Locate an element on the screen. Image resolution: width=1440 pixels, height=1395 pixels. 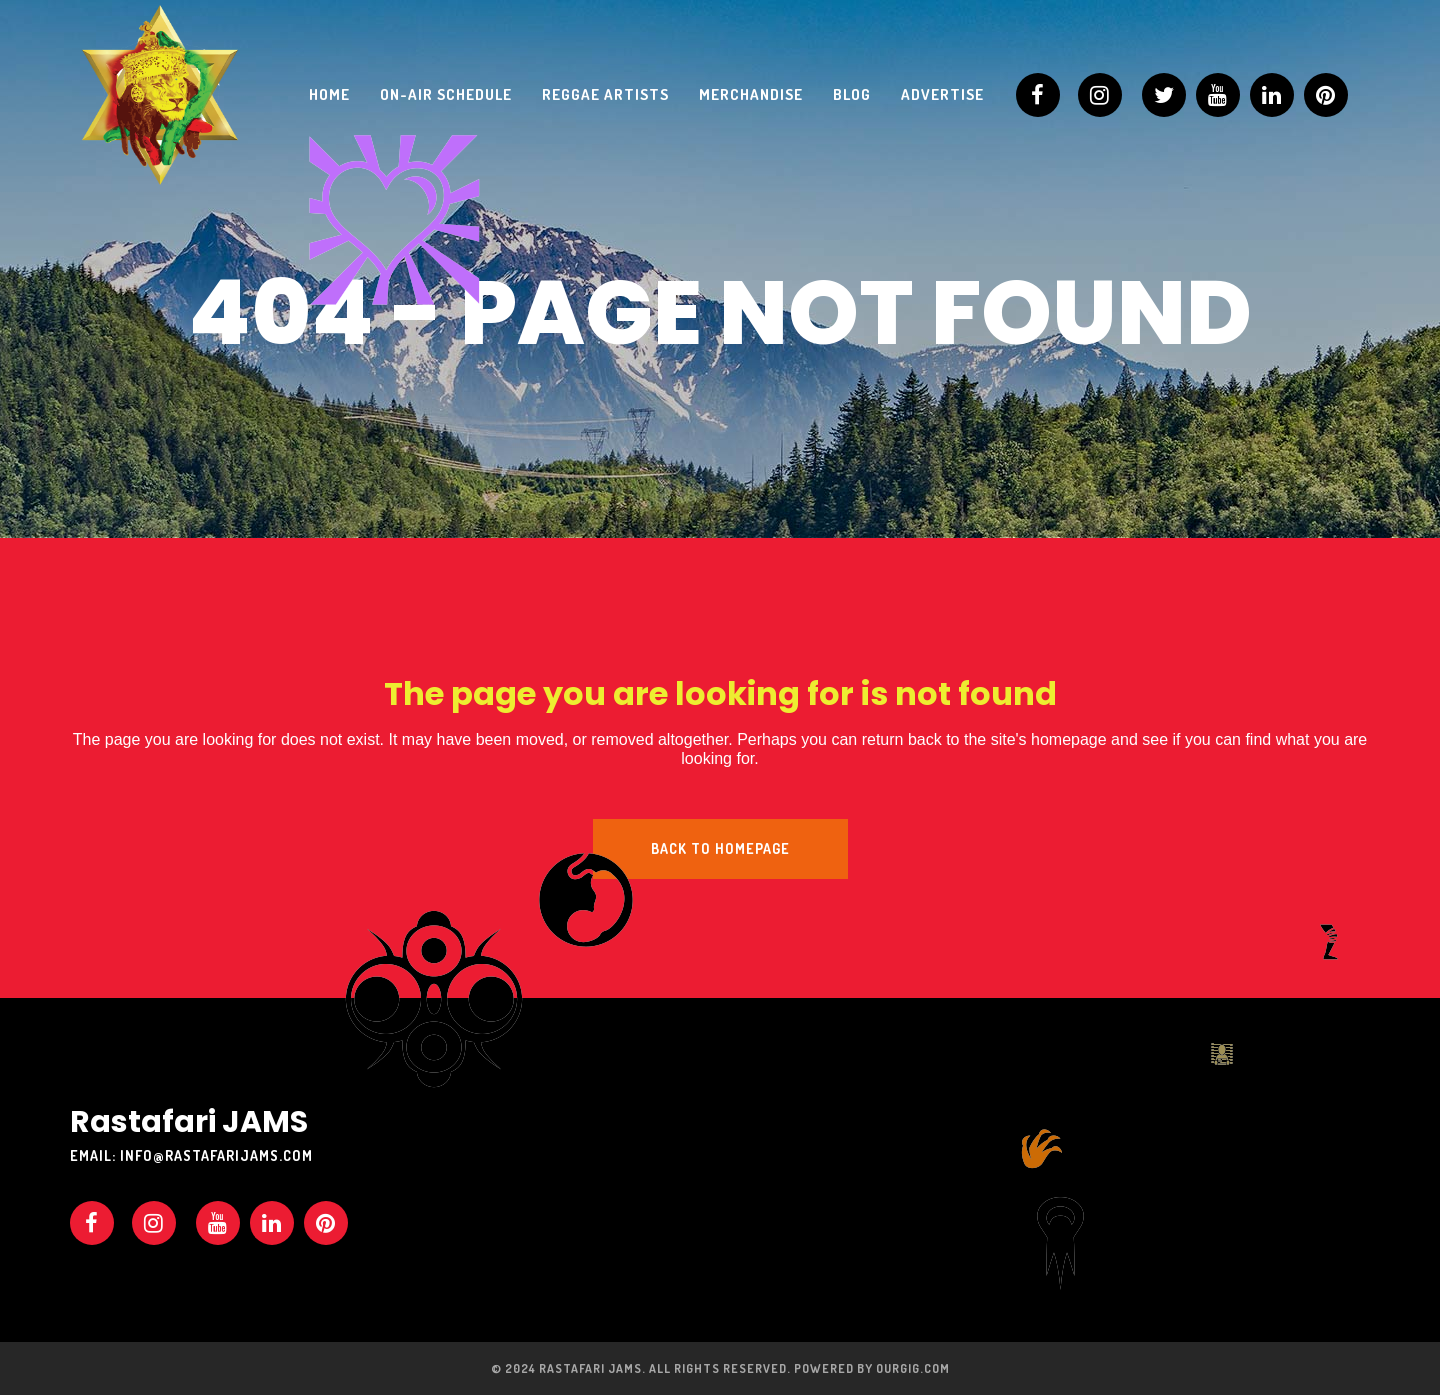
view criminal record or booking photo is located at coordinates (1222, 1054).